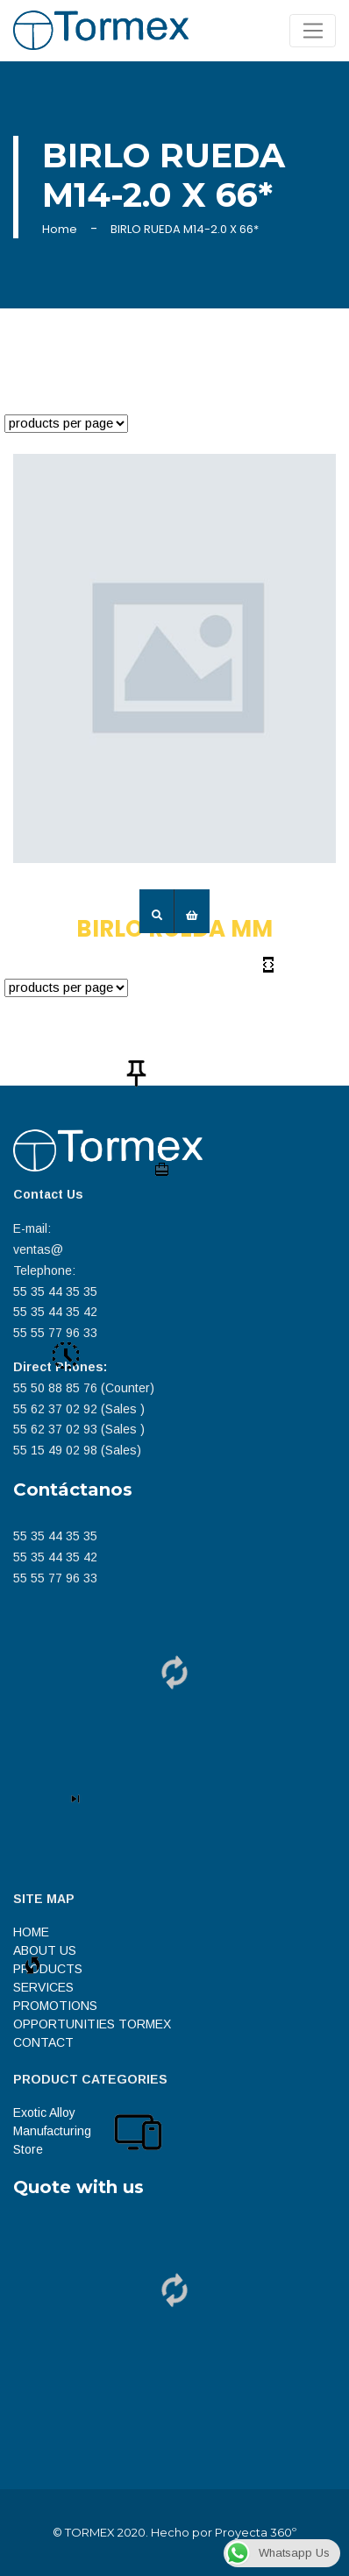 This screenshot has width=349, height=2576. Describe the element at coordinates (137, 2132) in the screenshot. I see `manage connected devices` at that location.